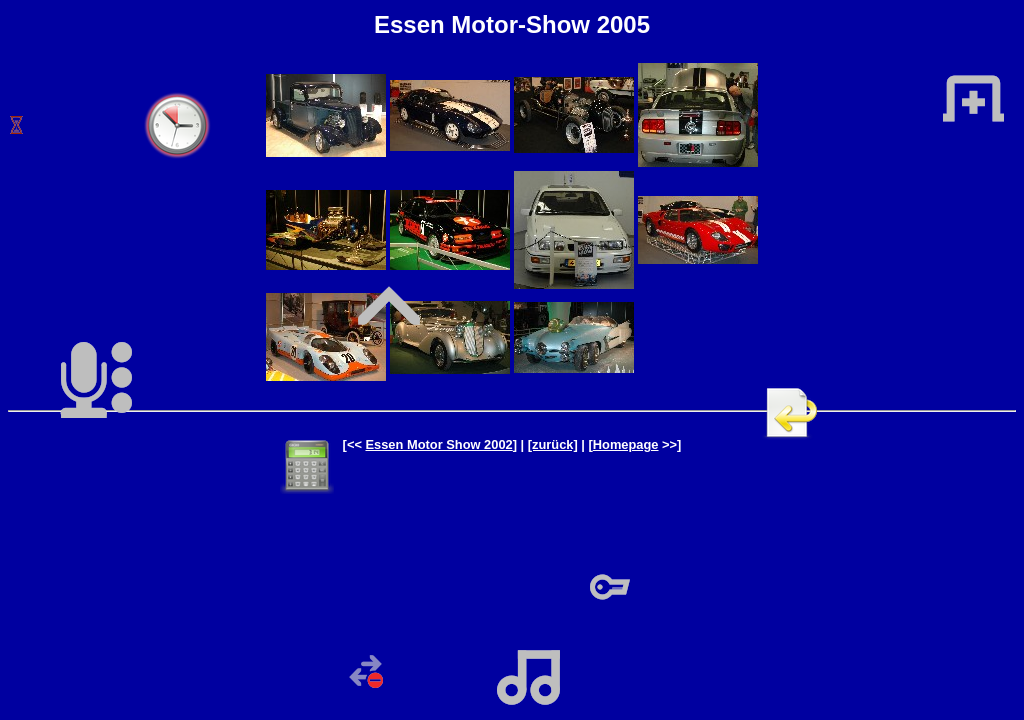 This screenshot has height=720, width=1024. What do you see at coordinates (530, 675) in the screenshot?
I see `open your music folder` at bounding box center [530, 675].